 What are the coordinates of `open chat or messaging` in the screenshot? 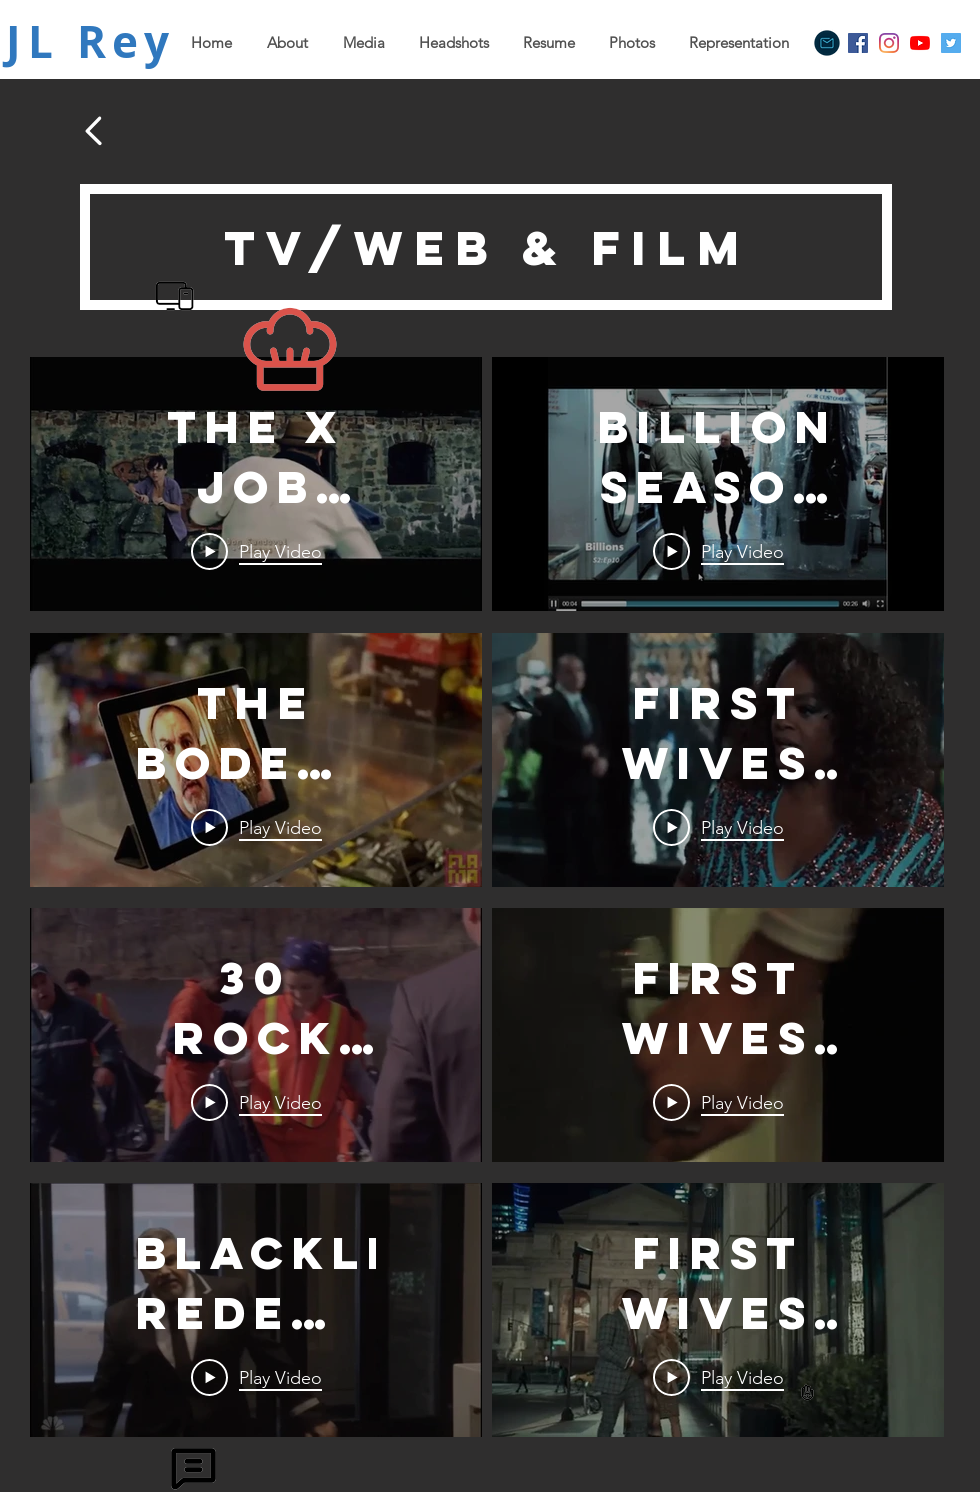 It's located at (193, 1465).